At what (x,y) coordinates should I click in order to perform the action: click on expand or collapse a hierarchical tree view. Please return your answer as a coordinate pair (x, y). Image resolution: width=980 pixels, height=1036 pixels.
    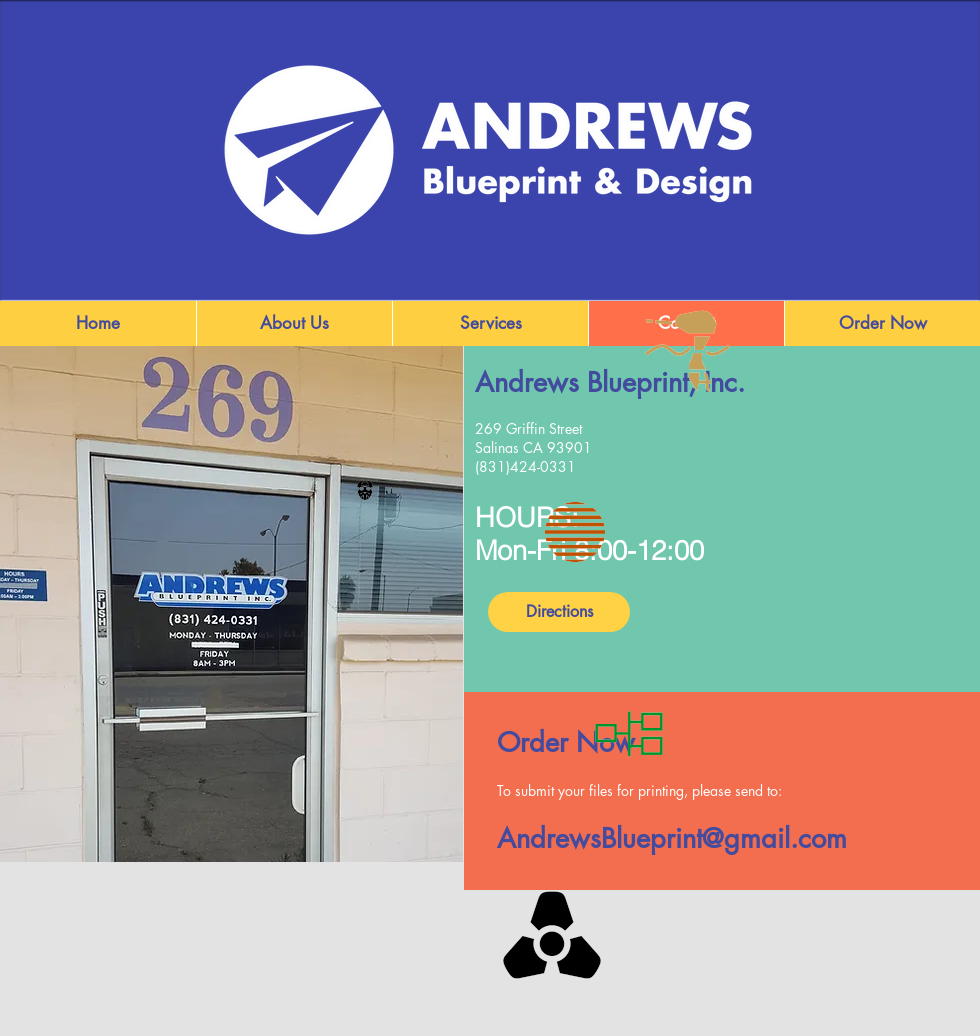
    Looking at the image, I should click on (629, 733).